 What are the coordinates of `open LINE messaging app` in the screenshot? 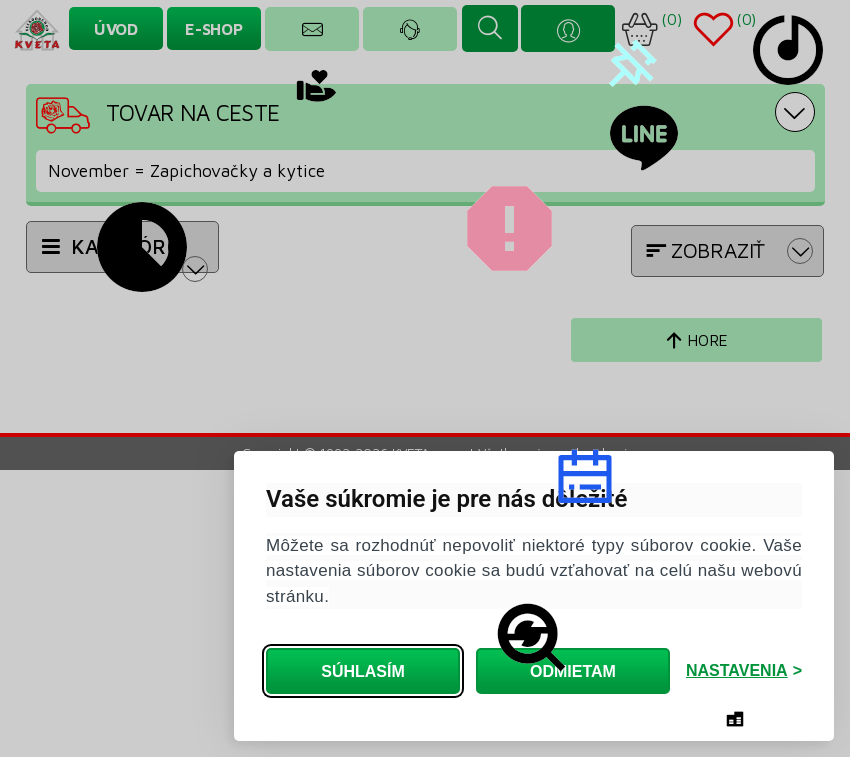 It's located at (644, 138).